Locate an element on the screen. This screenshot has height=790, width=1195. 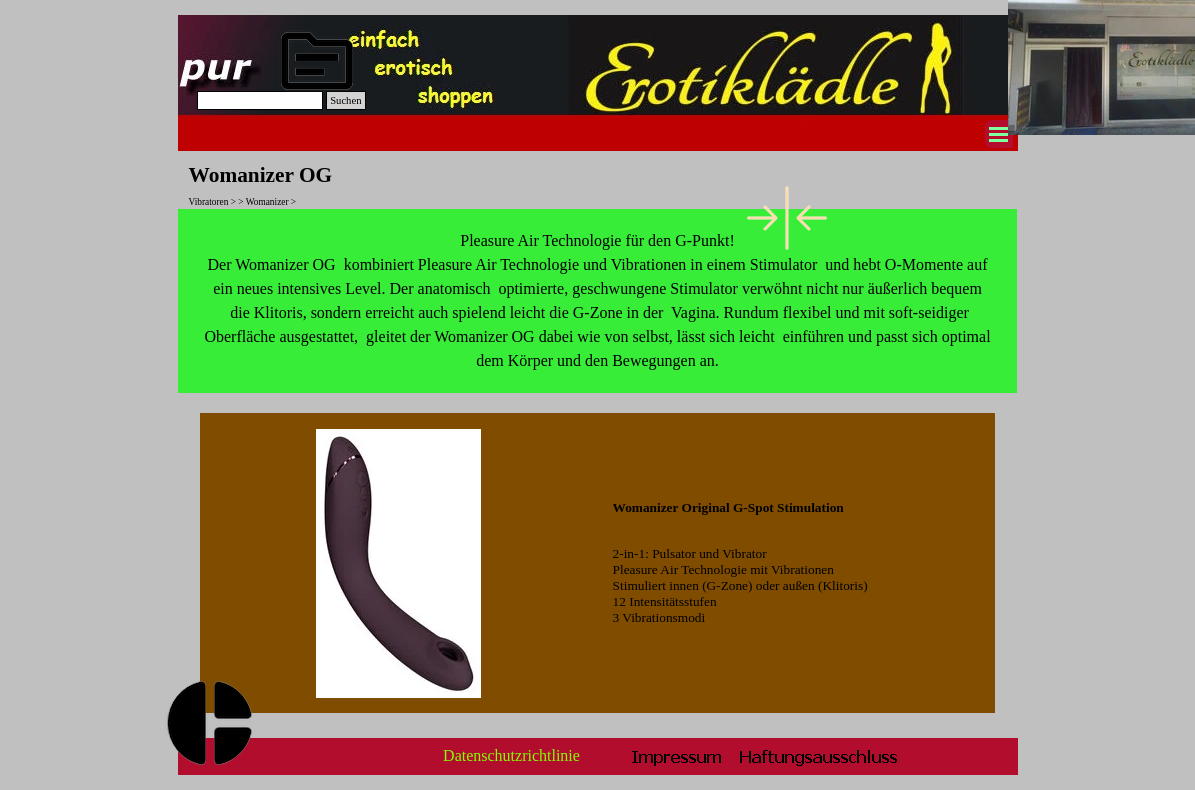
access source files or documents is located at coordinates (317, 61).